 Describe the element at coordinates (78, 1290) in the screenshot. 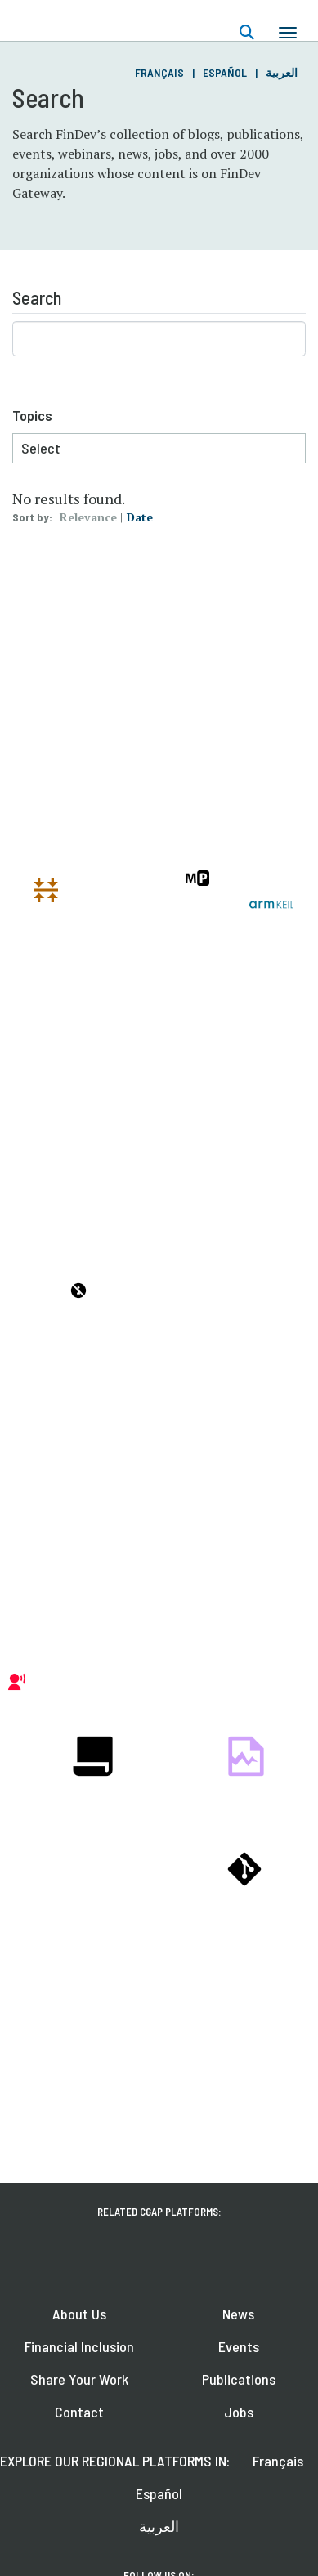

I see `information or help is unavailable` at that location.